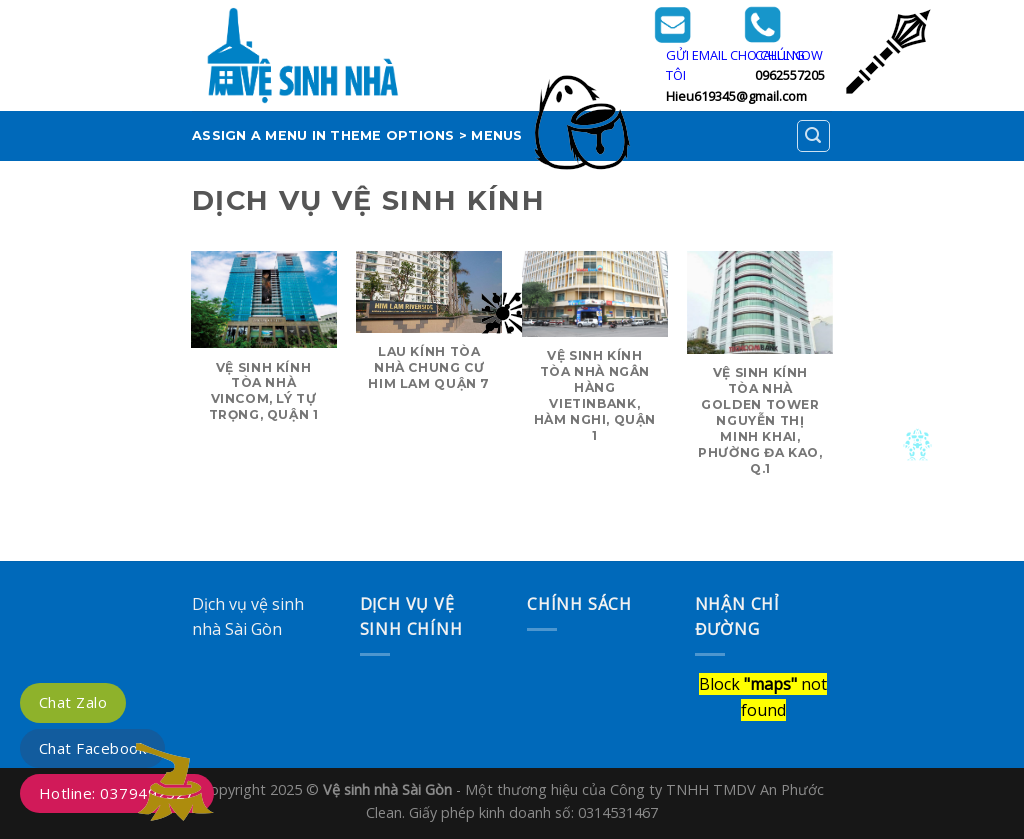 The image size is (1024, 839). I want to click on access robot or mech character selection, so click(917, 444).